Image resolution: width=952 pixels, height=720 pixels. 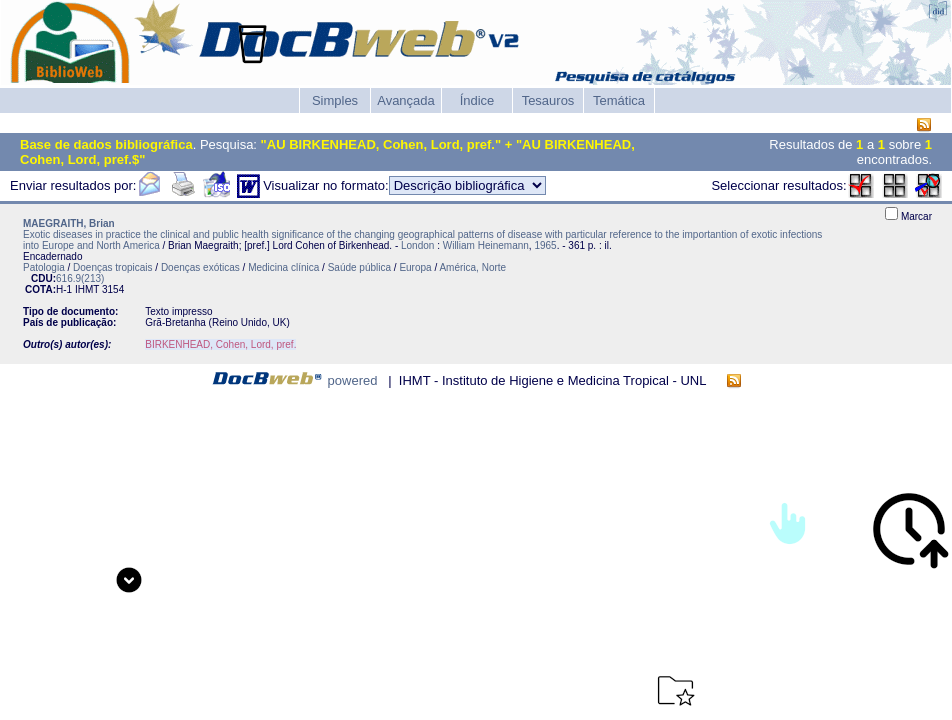 What do you see at coordinates (252, 43) in the screenshot?
I see `view nearby bars or pubs` at bounding box center [252, 43].